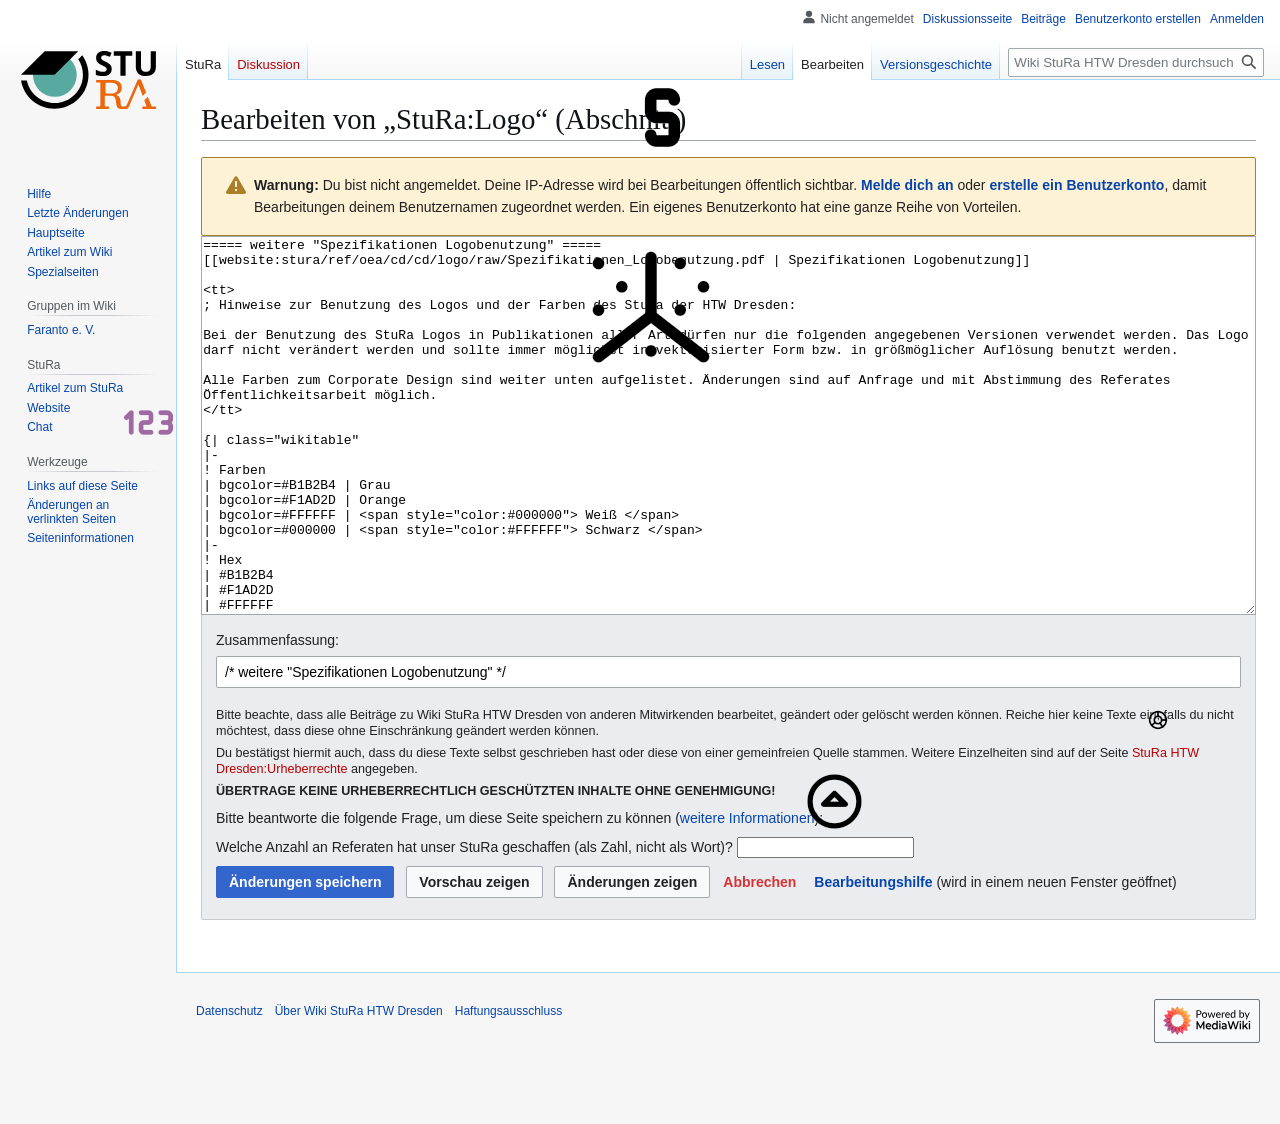 This screenshot has height=1124, width=1280. What do you see at coordinates (834, 801) in the screenshot?
I see `scroll to top of page` at bounding box center [834, 801].